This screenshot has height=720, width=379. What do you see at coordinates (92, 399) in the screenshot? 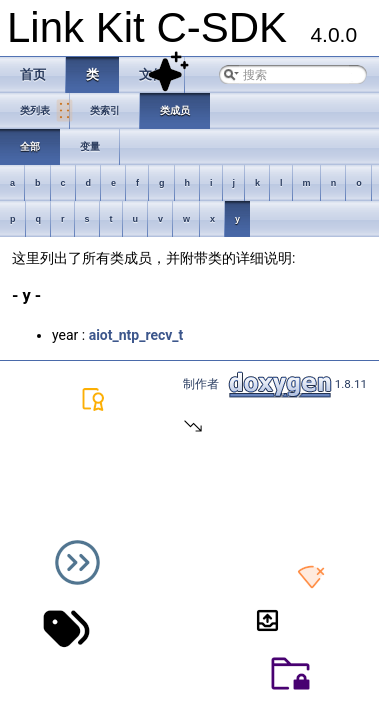
I see `view certified or licensed file` at bounding box center [92, 399].